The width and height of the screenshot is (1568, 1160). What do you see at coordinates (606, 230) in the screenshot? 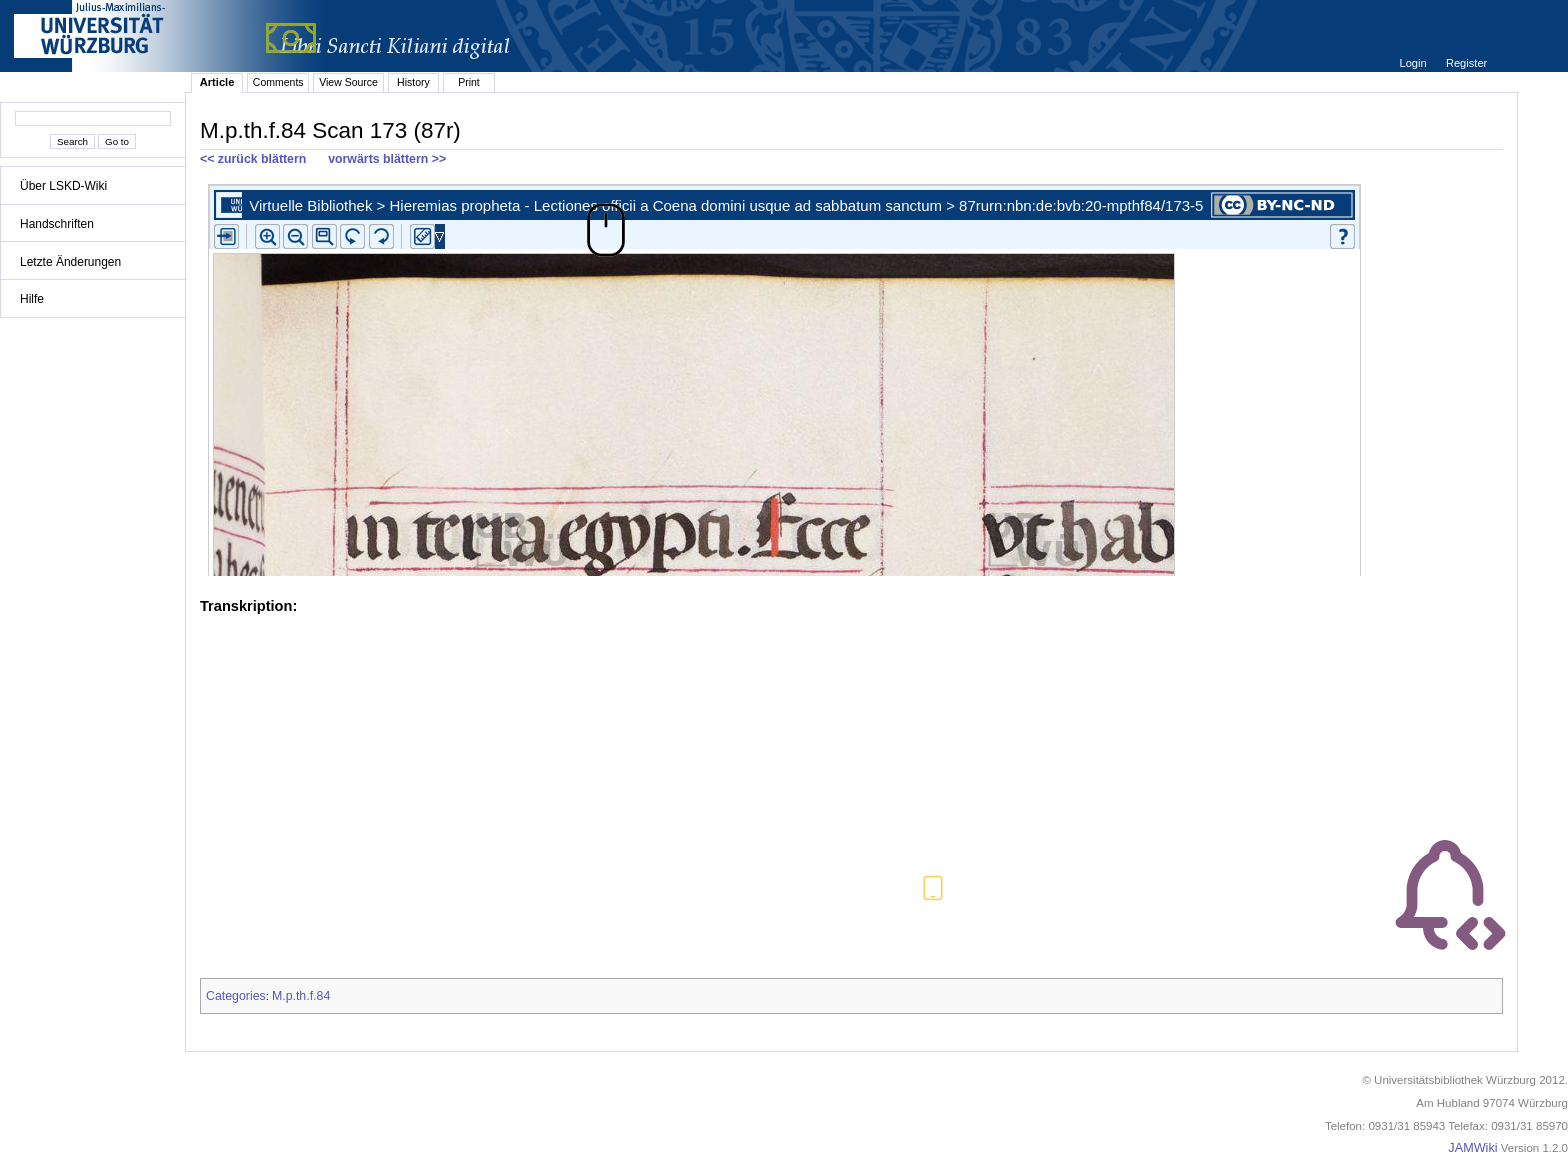
I see `mouse input device indicator` at bounding box center [606, 230].